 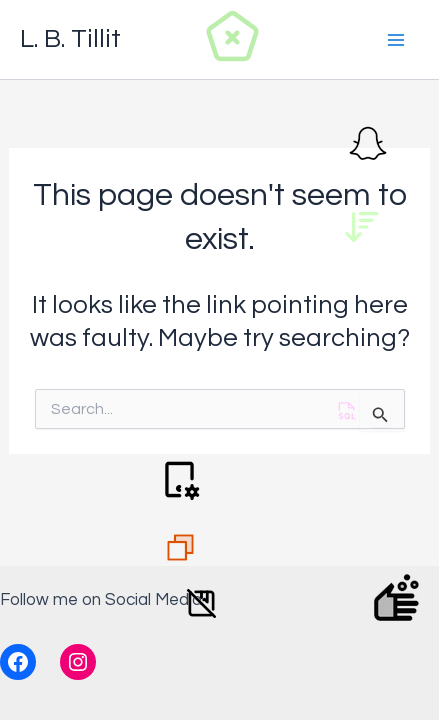 What do you see at coordinates (397, 597) in the screenshot?
I see `indicates handwashing facilities available` at bounding box center [397, 597].